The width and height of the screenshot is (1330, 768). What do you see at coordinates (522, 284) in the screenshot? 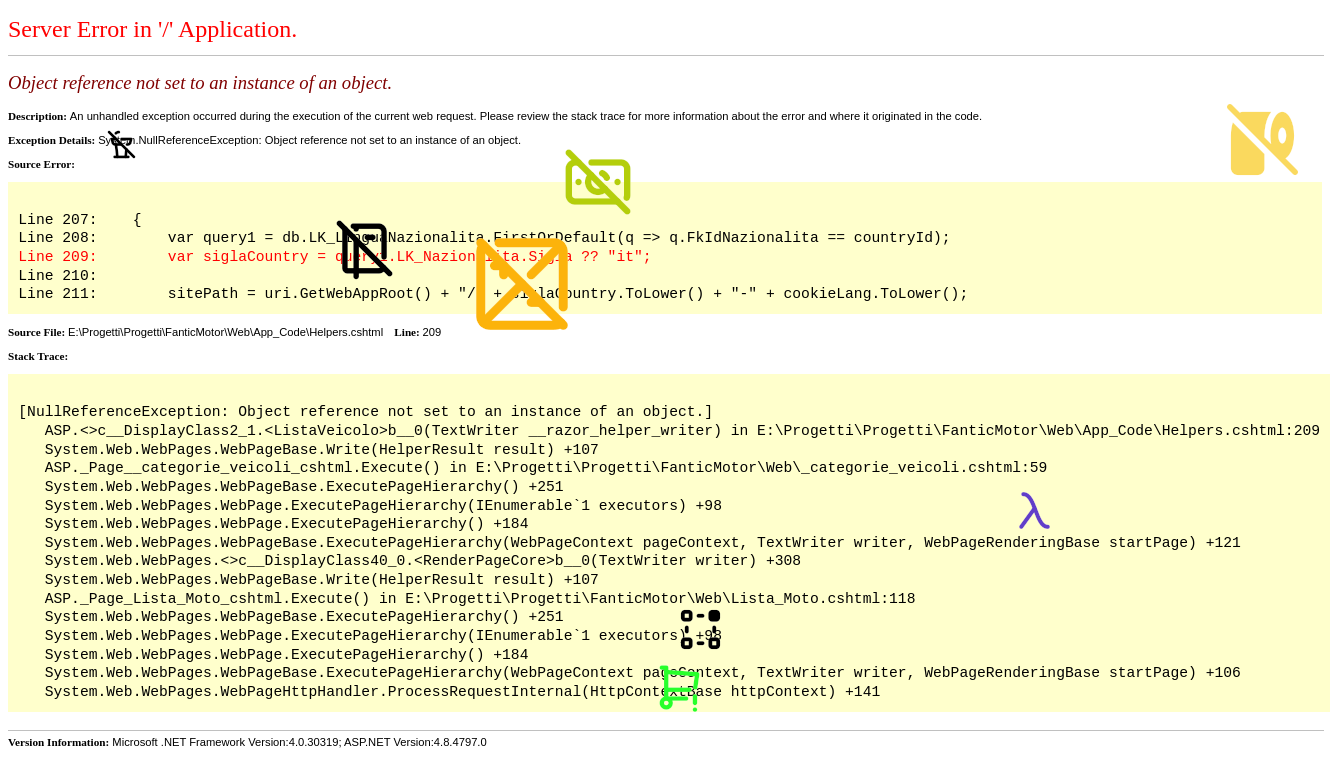
I see `disable exposure adjustment` at bounding box center [522, 284].